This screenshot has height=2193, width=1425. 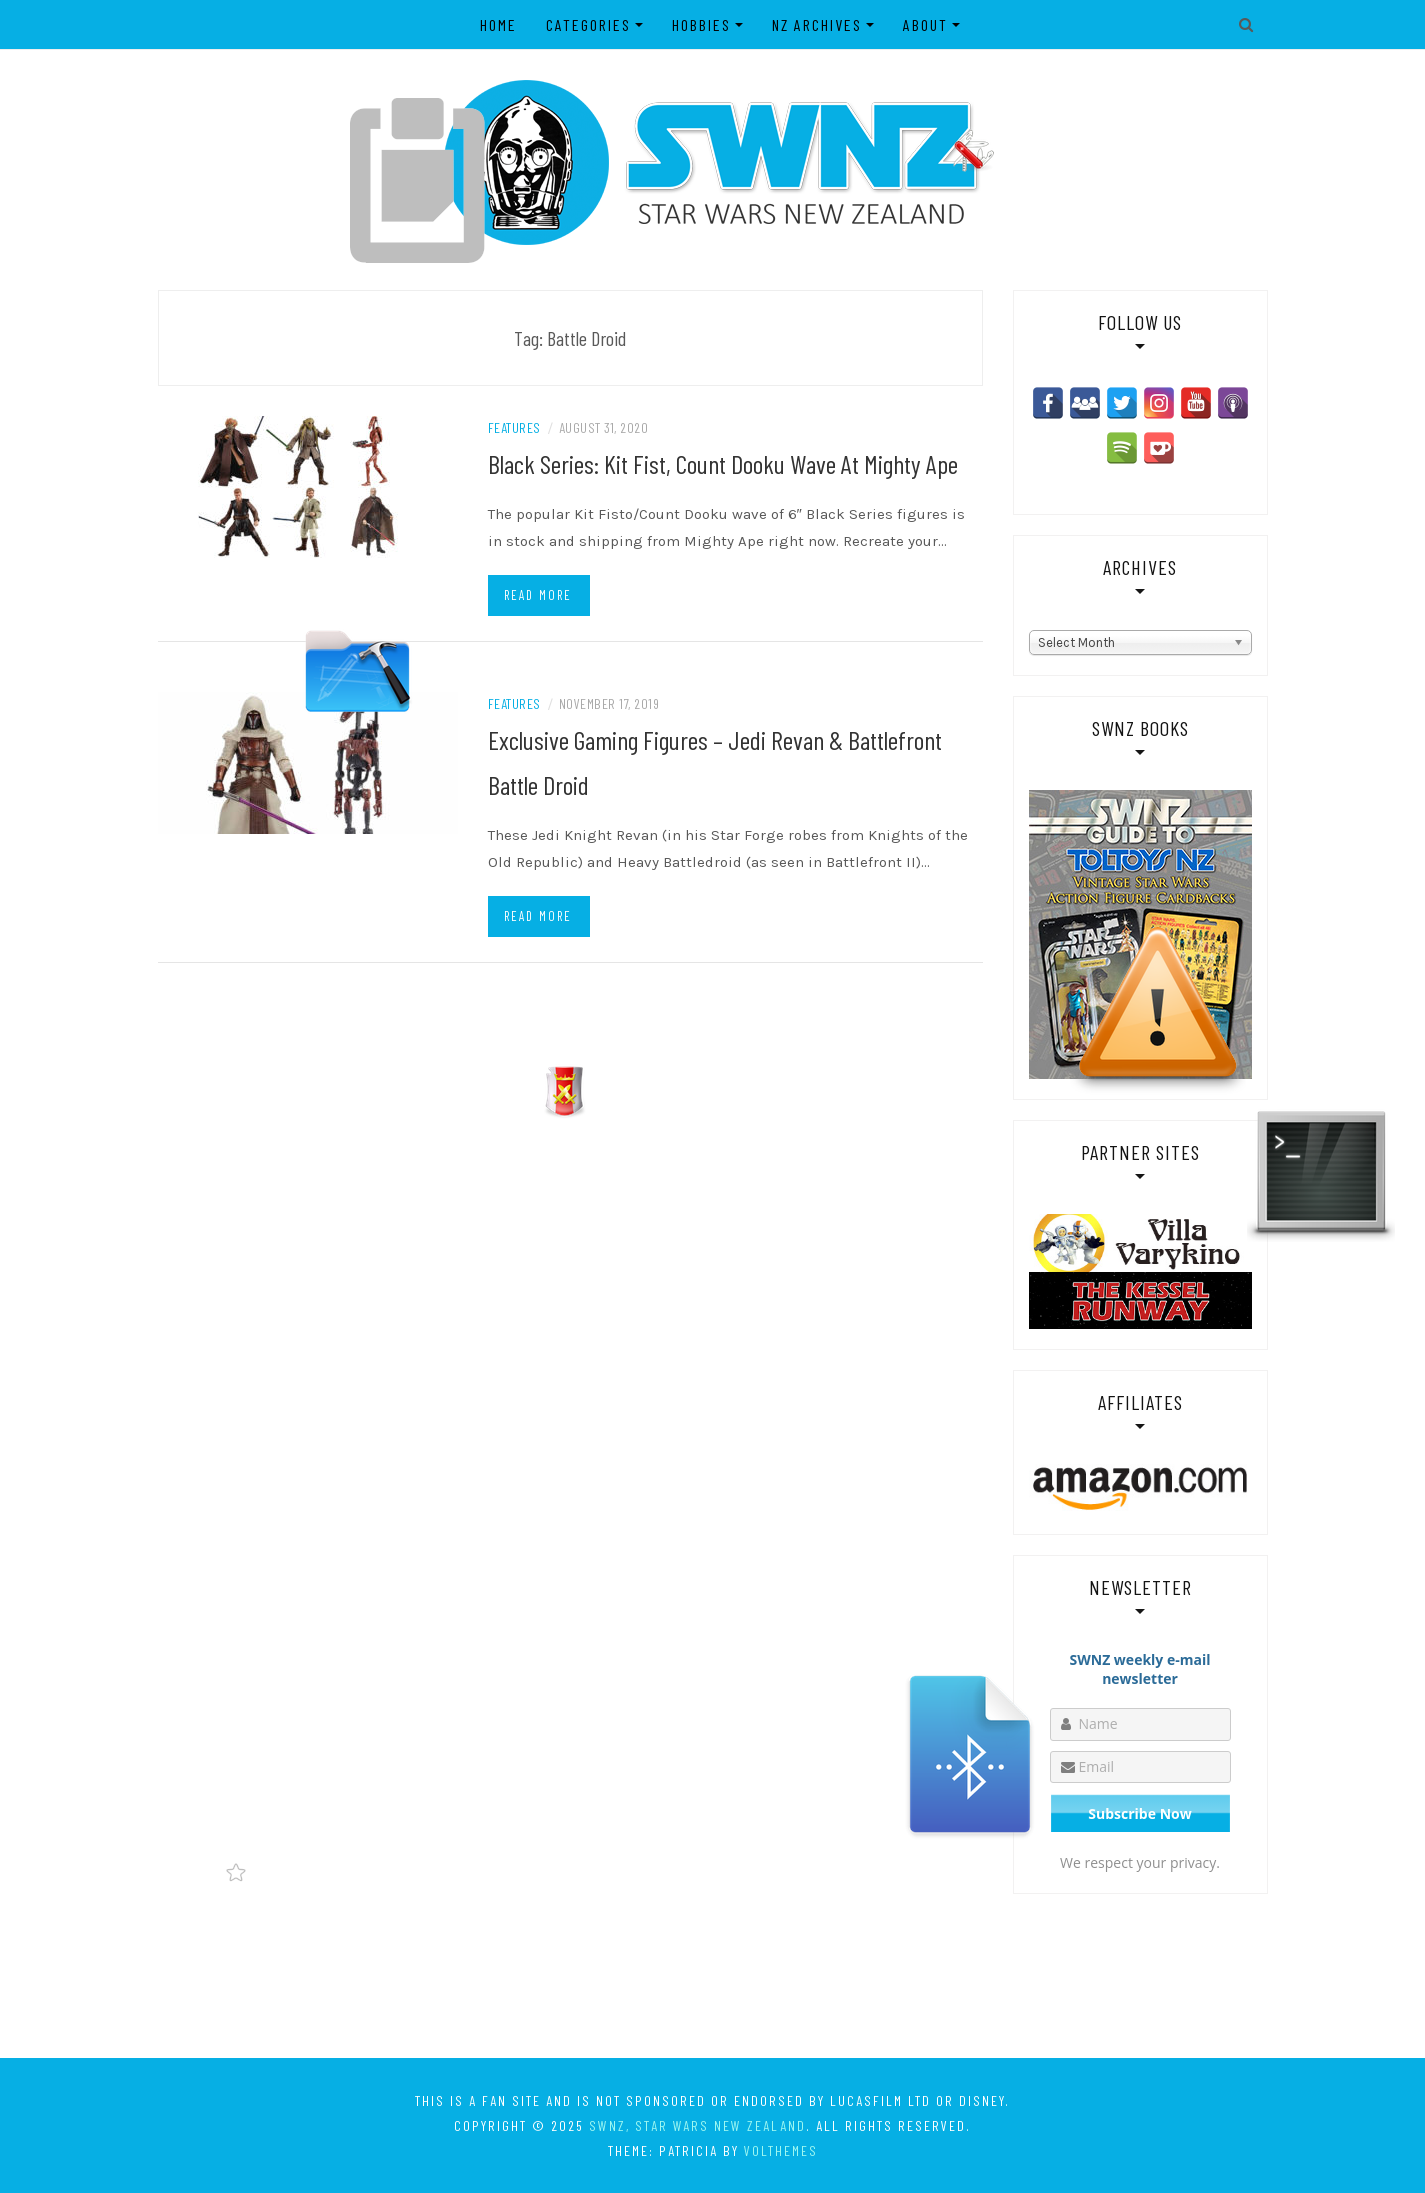 I want to click on indicates high security status or strong protection level, so click(x=564, y=1091).